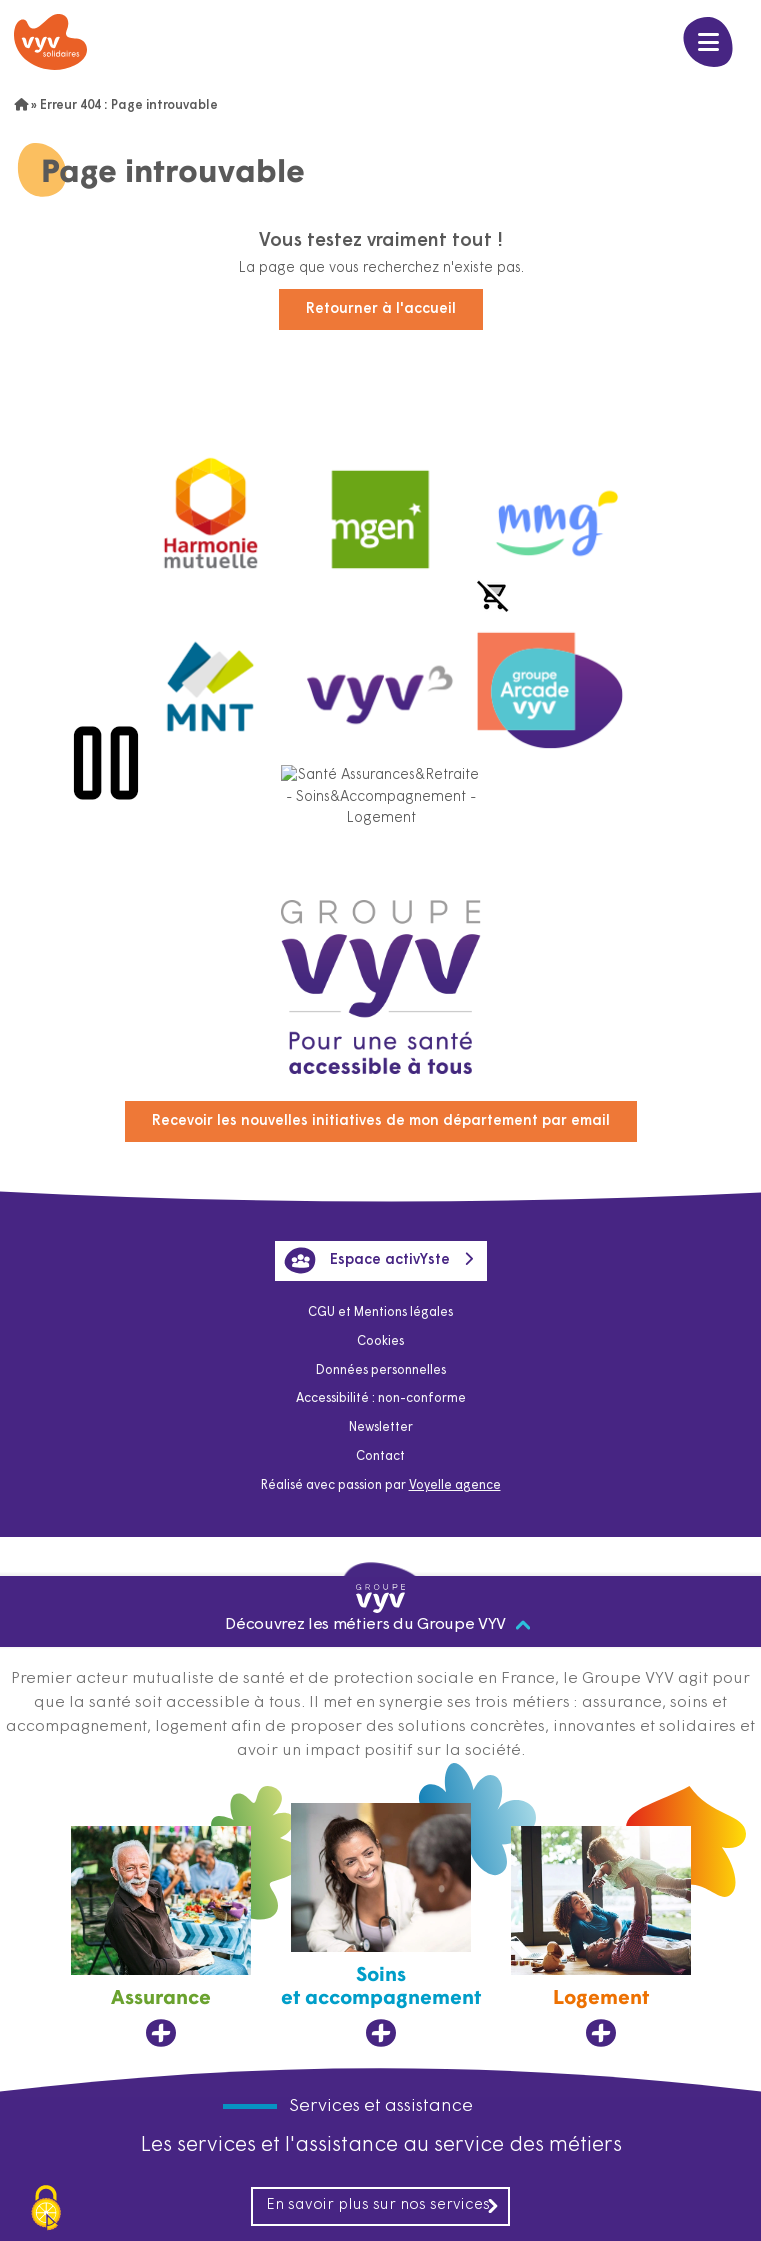 This screenshot has height=2241, width=761. What do you see at coordinates (493, 595) in the screenshot?
I see `remove item from shopping cart` at bounding box center [493, 595].